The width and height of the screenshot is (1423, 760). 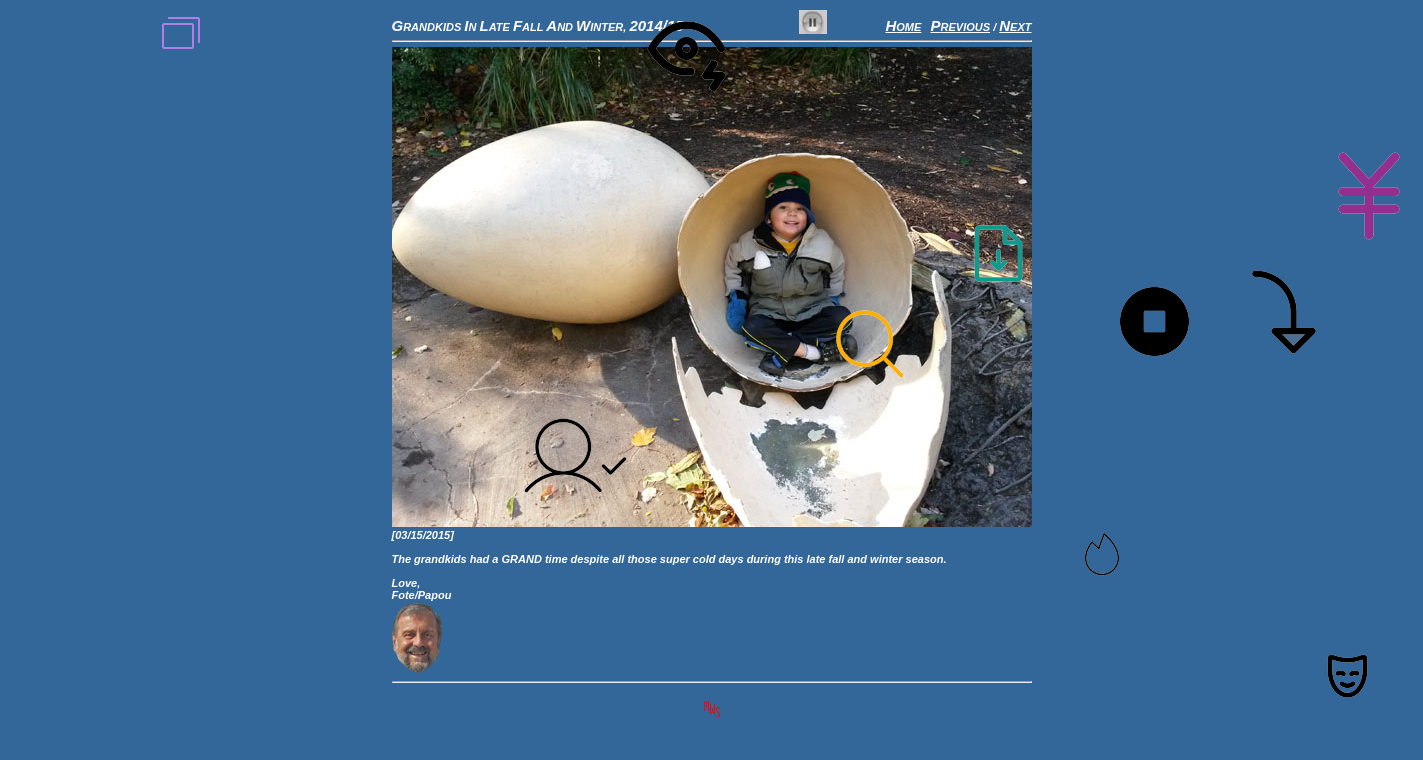 I want to click on view stacked cards or layers, so click(x=181, y=33).